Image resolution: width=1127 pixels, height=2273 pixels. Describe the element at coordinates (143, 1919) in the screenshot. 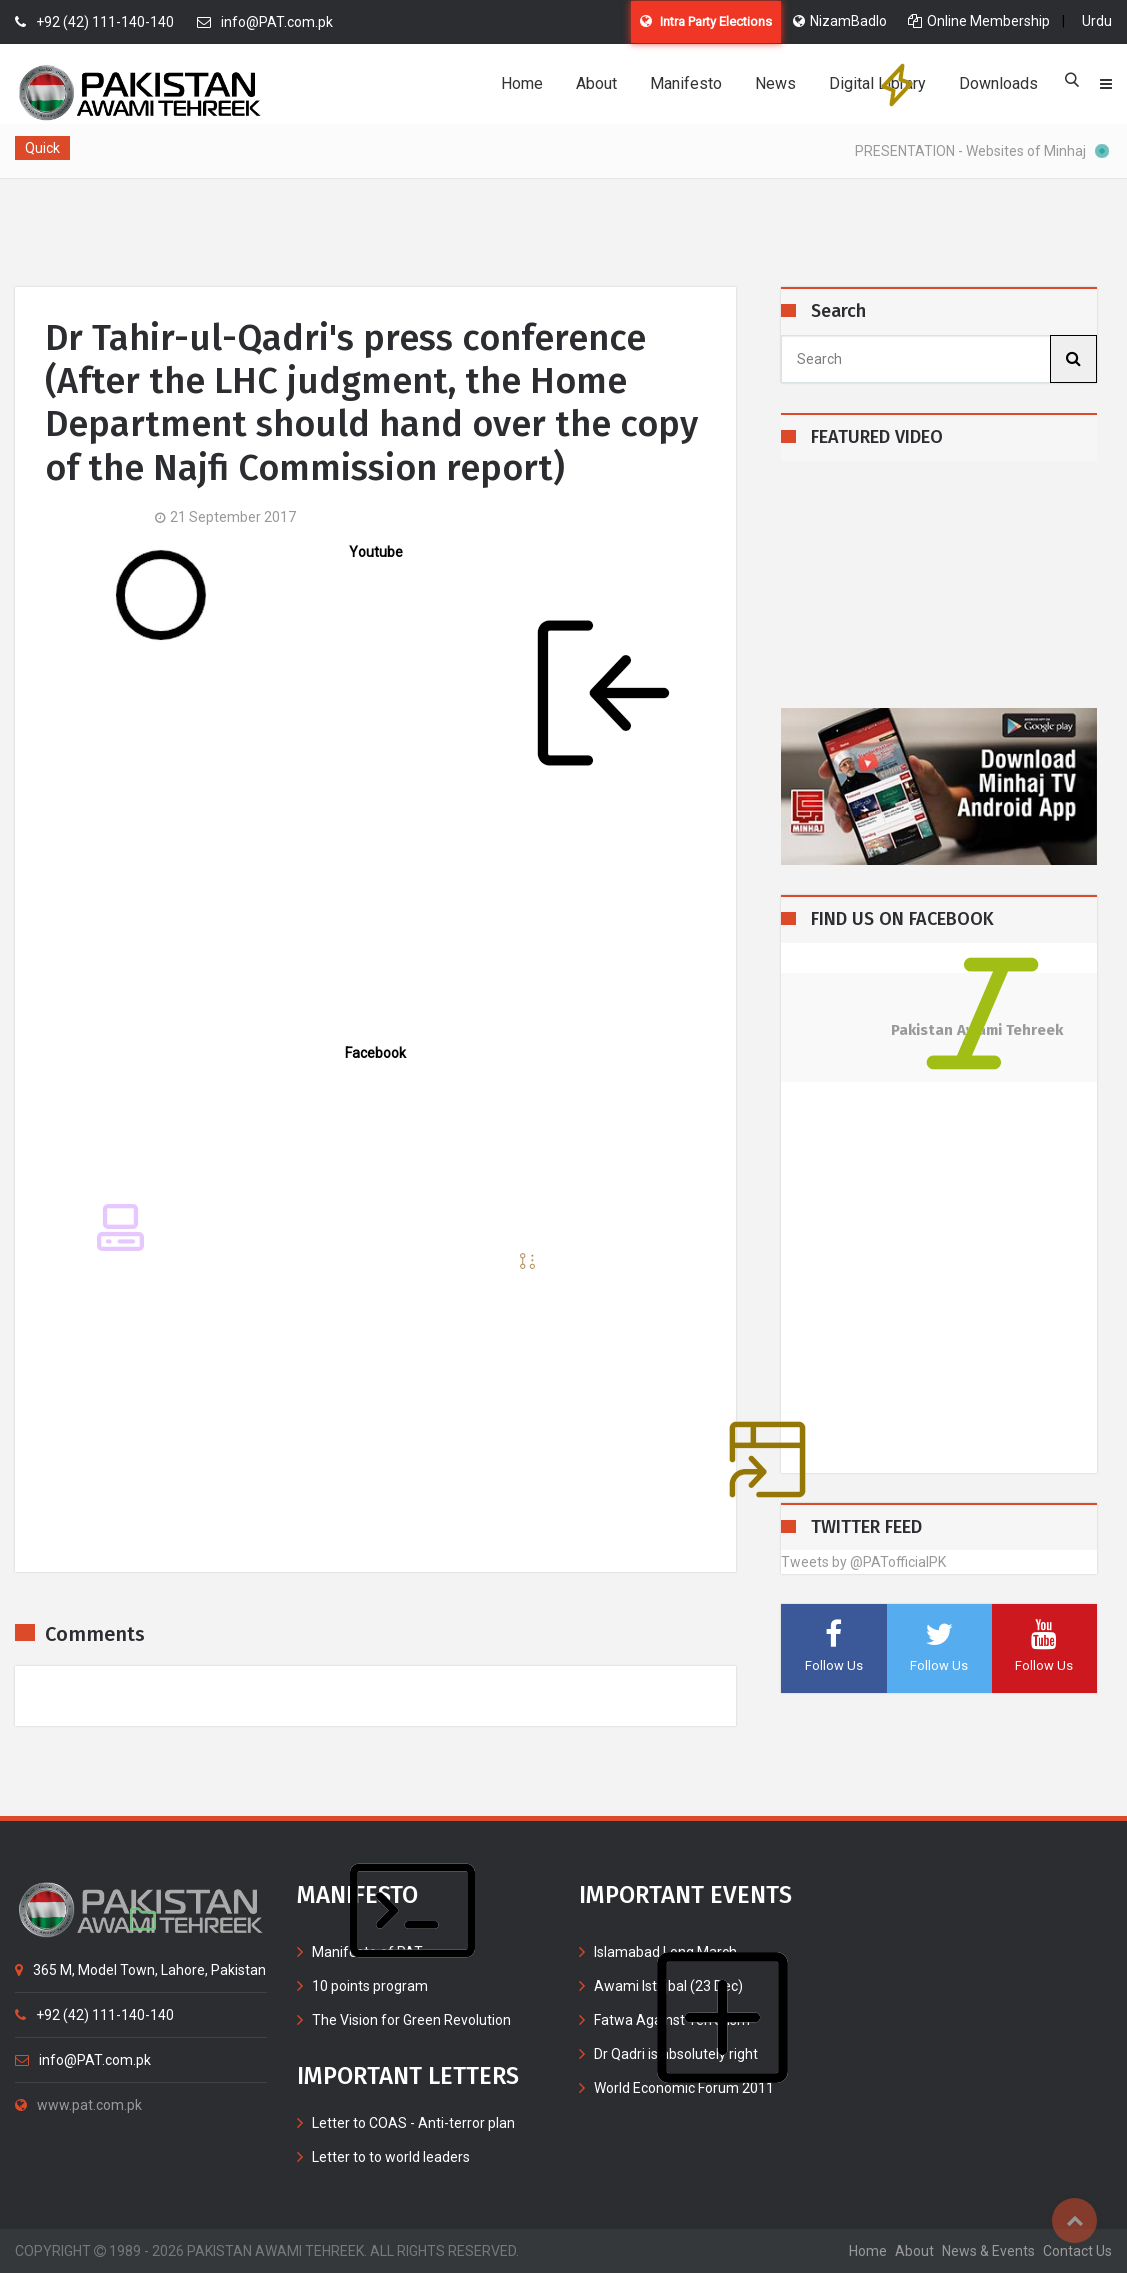

I see `open folder or directory` at that location.